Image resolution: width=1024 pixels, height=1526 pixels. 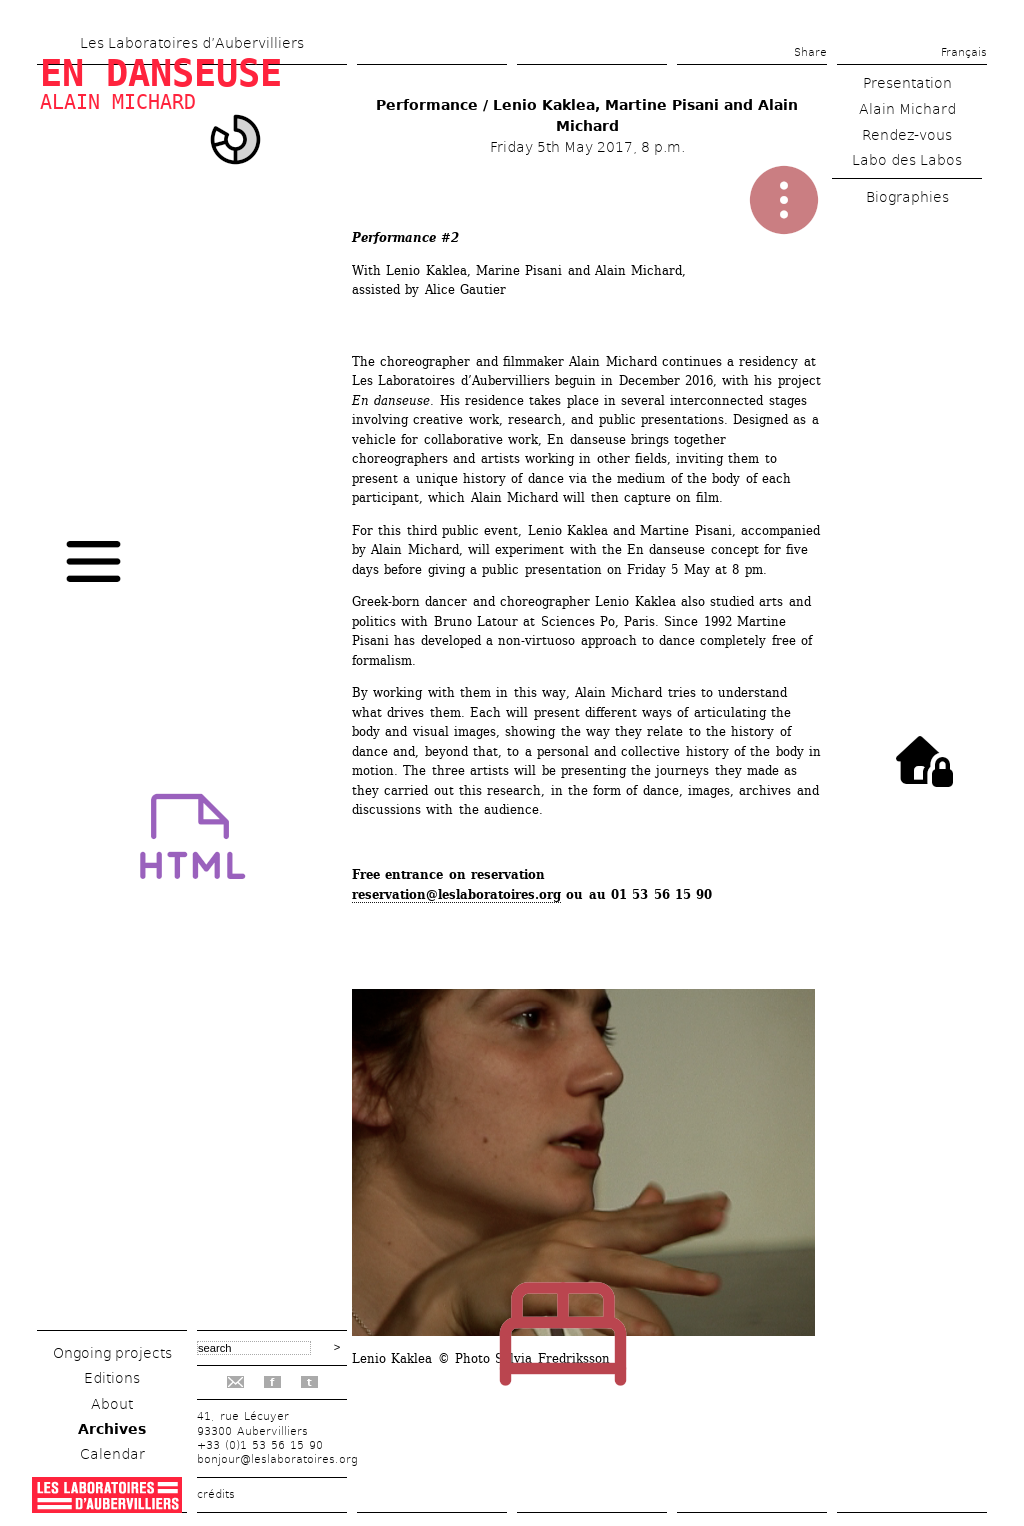 I want to click on view or open an HTML file, so click(x=190, y=840).